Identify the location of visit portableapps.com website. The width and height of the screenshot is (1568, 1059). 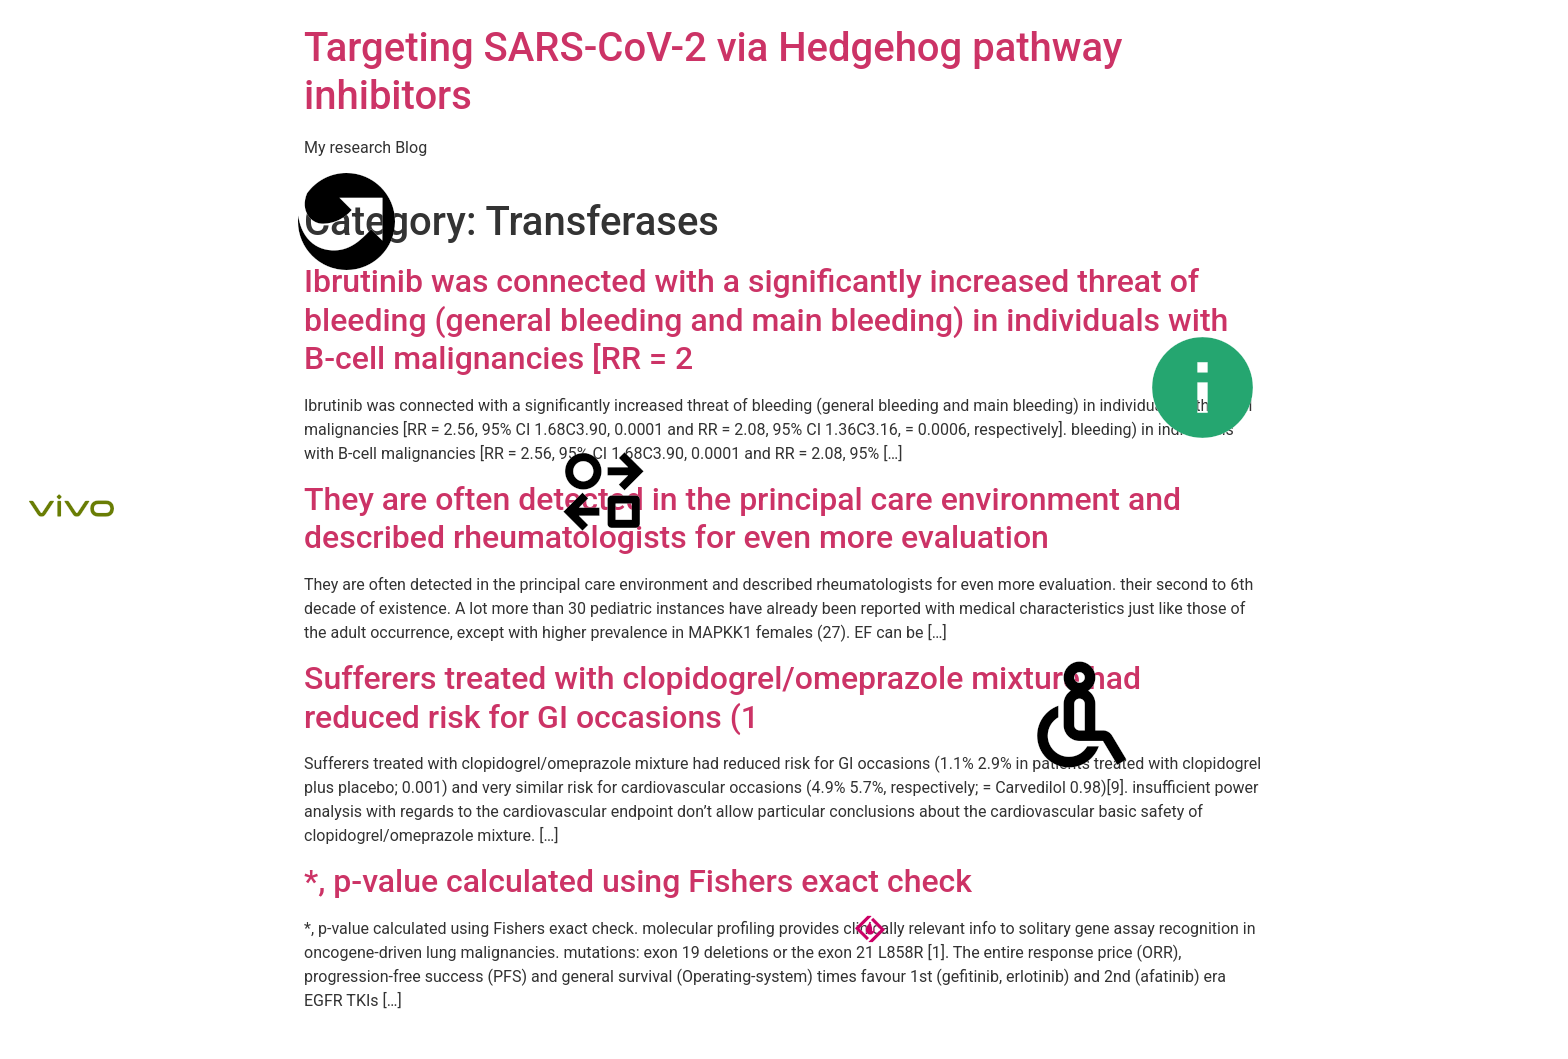
(346, 221).